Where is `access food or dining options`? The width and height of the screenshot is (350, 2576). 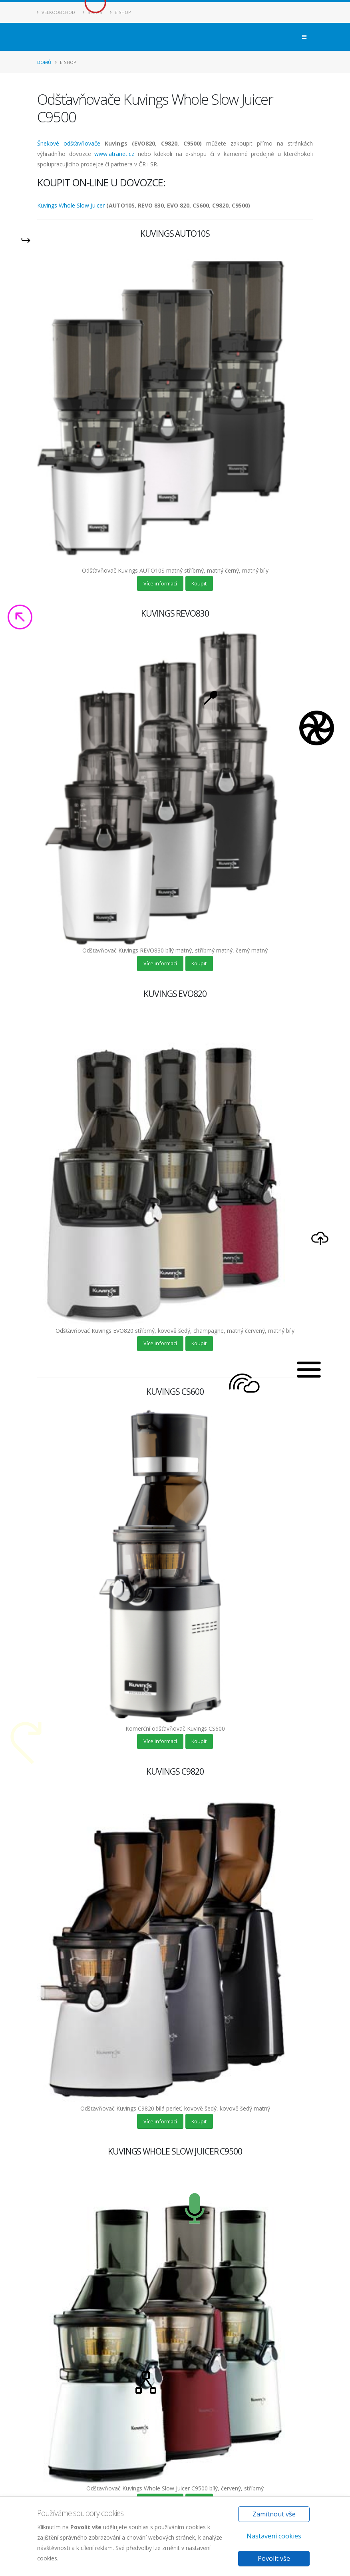
access food or dining options is located at coordinates (211, 698).